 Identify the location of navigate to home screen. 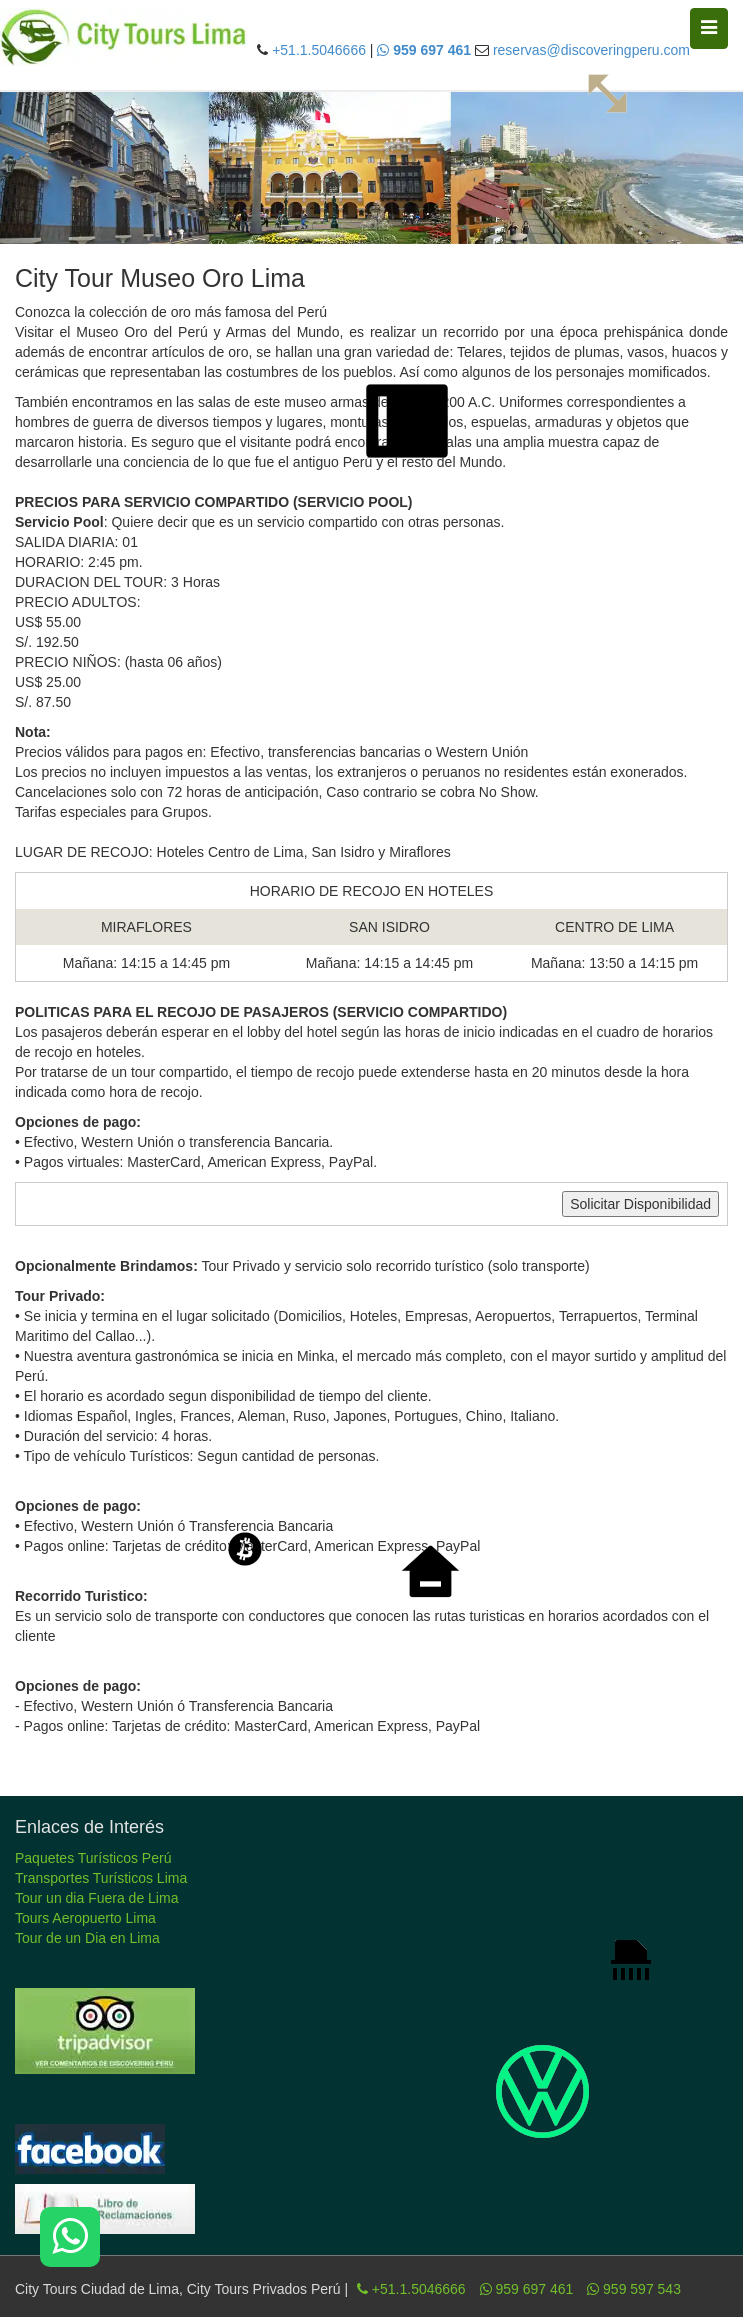
(430, 1573).